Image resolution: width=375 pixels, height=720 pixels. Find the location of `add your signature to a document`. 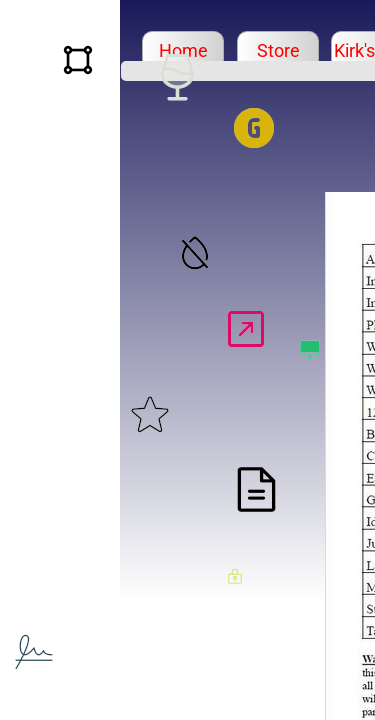

add your signature to a document is located at coordinates (34, 652).